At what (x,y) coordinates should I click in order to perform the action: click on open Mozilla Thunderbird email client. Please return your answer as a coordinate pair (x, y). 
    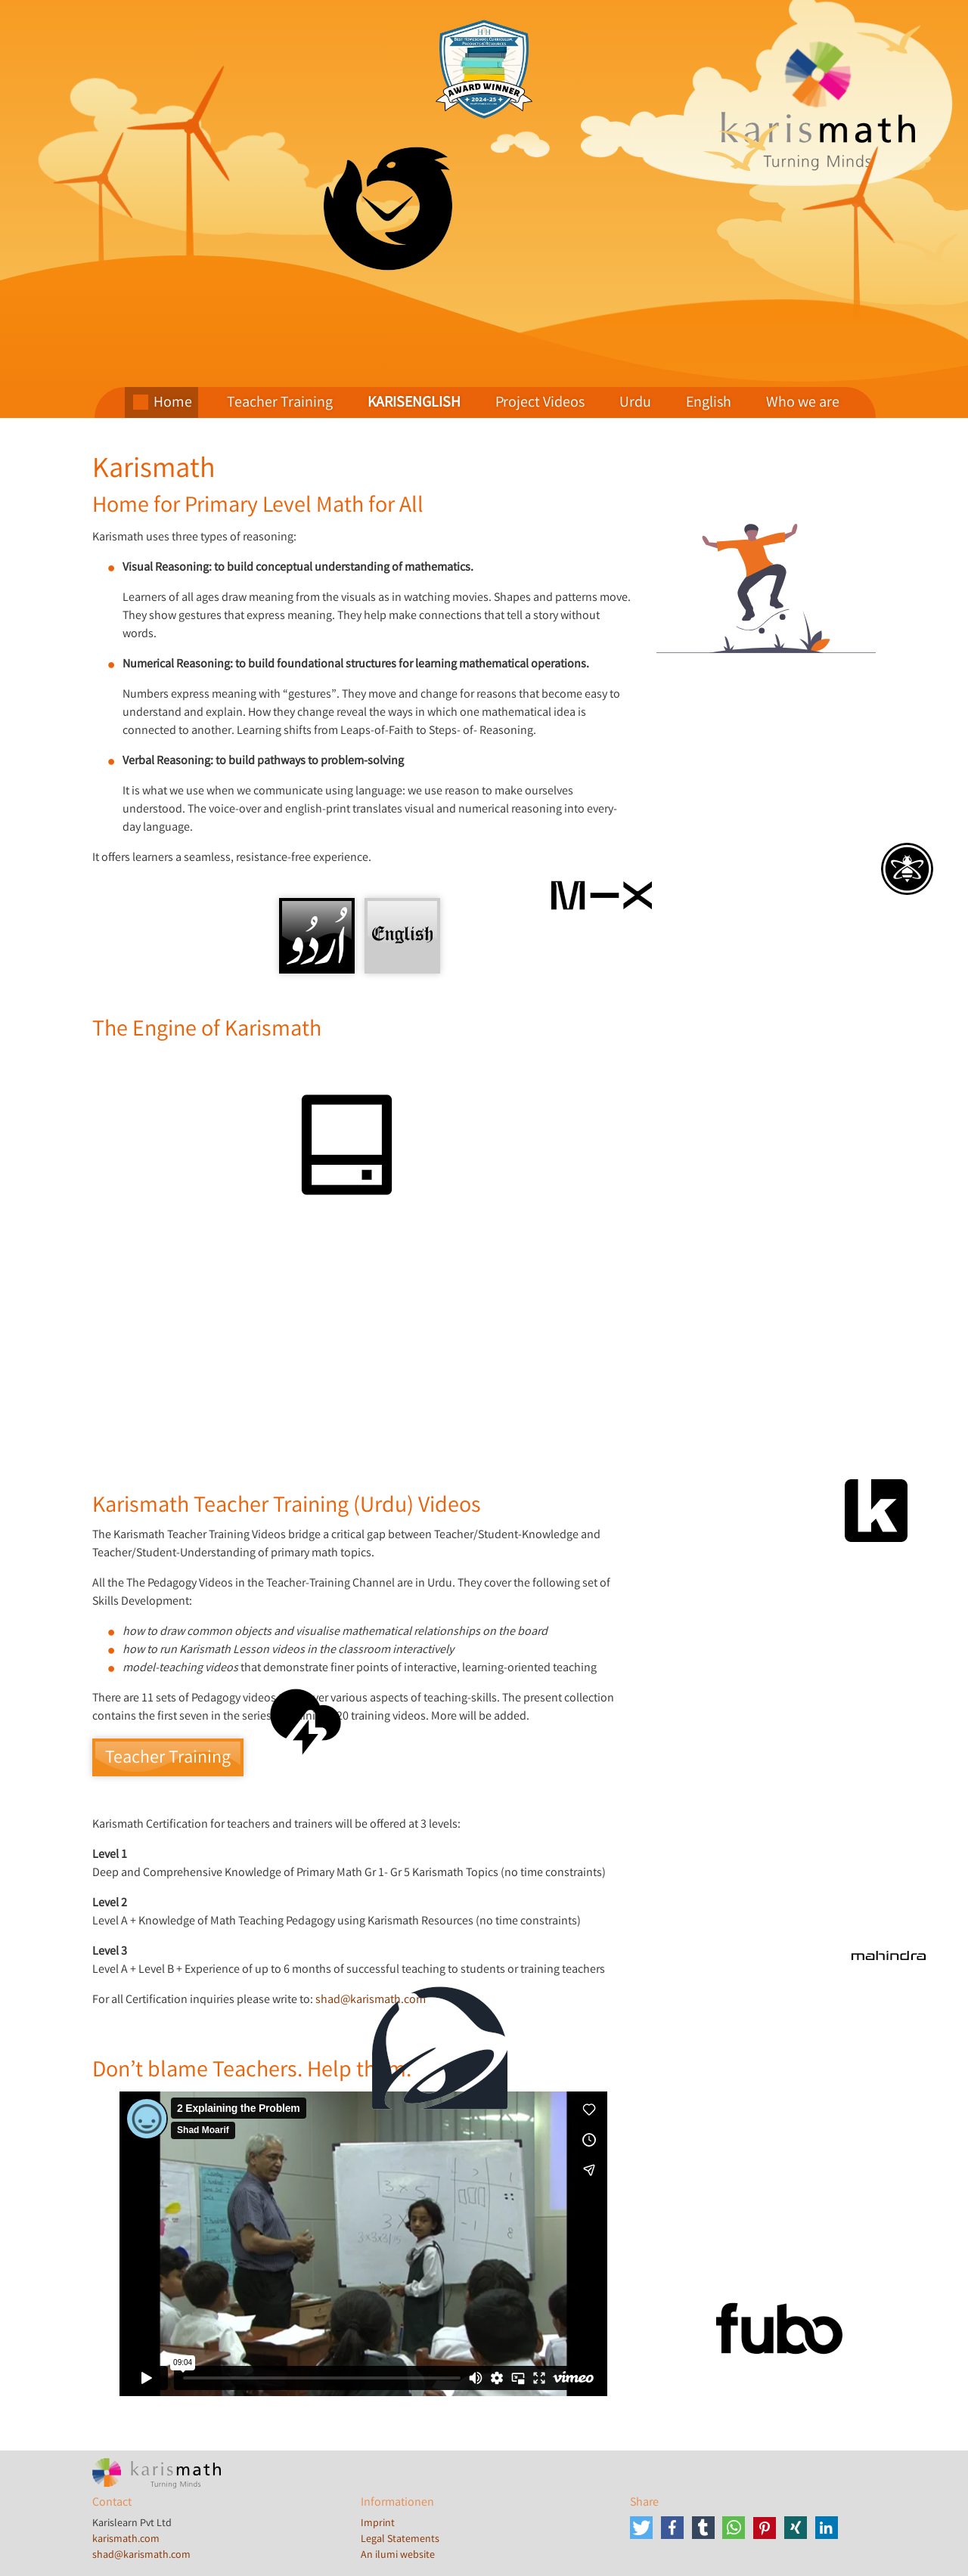
    Looking at the image, I should click on (388, 209).